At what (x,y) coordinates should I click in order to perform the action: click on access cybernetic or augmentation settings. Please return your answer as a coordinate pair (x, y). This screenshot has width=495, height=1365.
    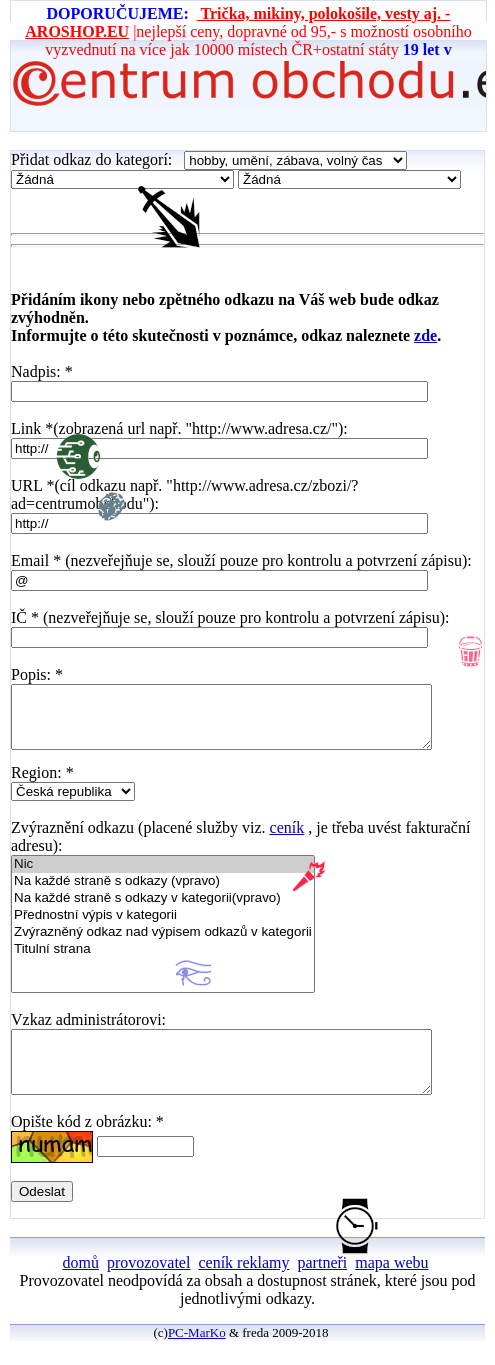
    Looking at the image, I should click on (78, 456).